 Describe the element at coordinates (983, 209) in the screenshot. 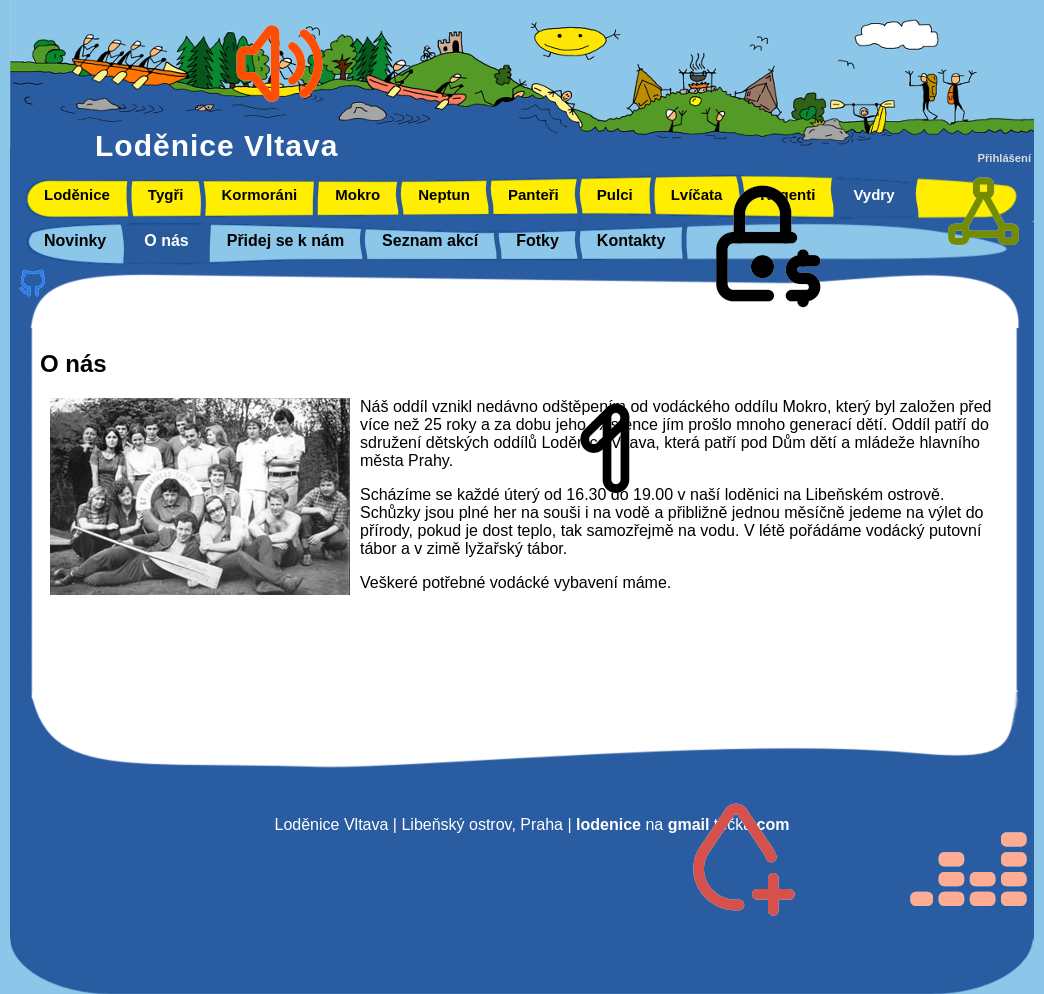

I see `create a triangle shape in vector editing mode` at that location.